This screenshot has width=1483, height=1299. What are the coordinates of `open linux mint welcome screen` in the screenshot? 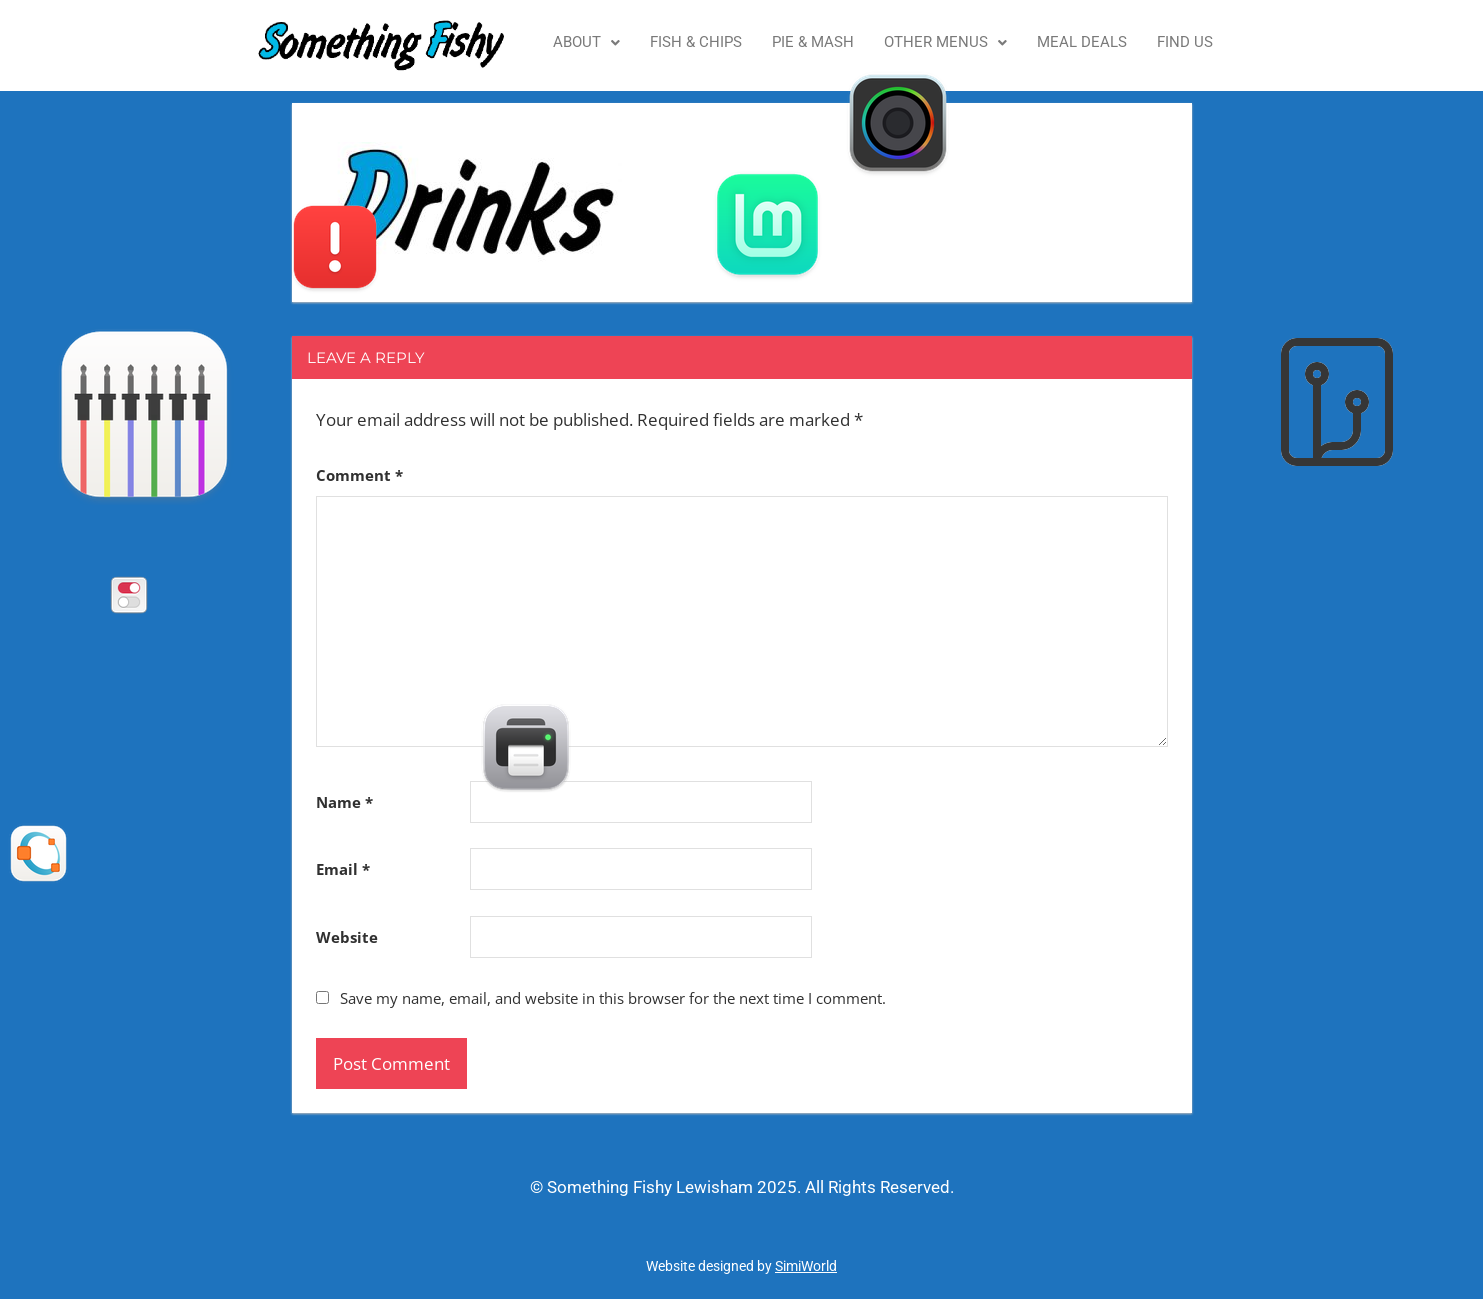 It's located at (767, 224).